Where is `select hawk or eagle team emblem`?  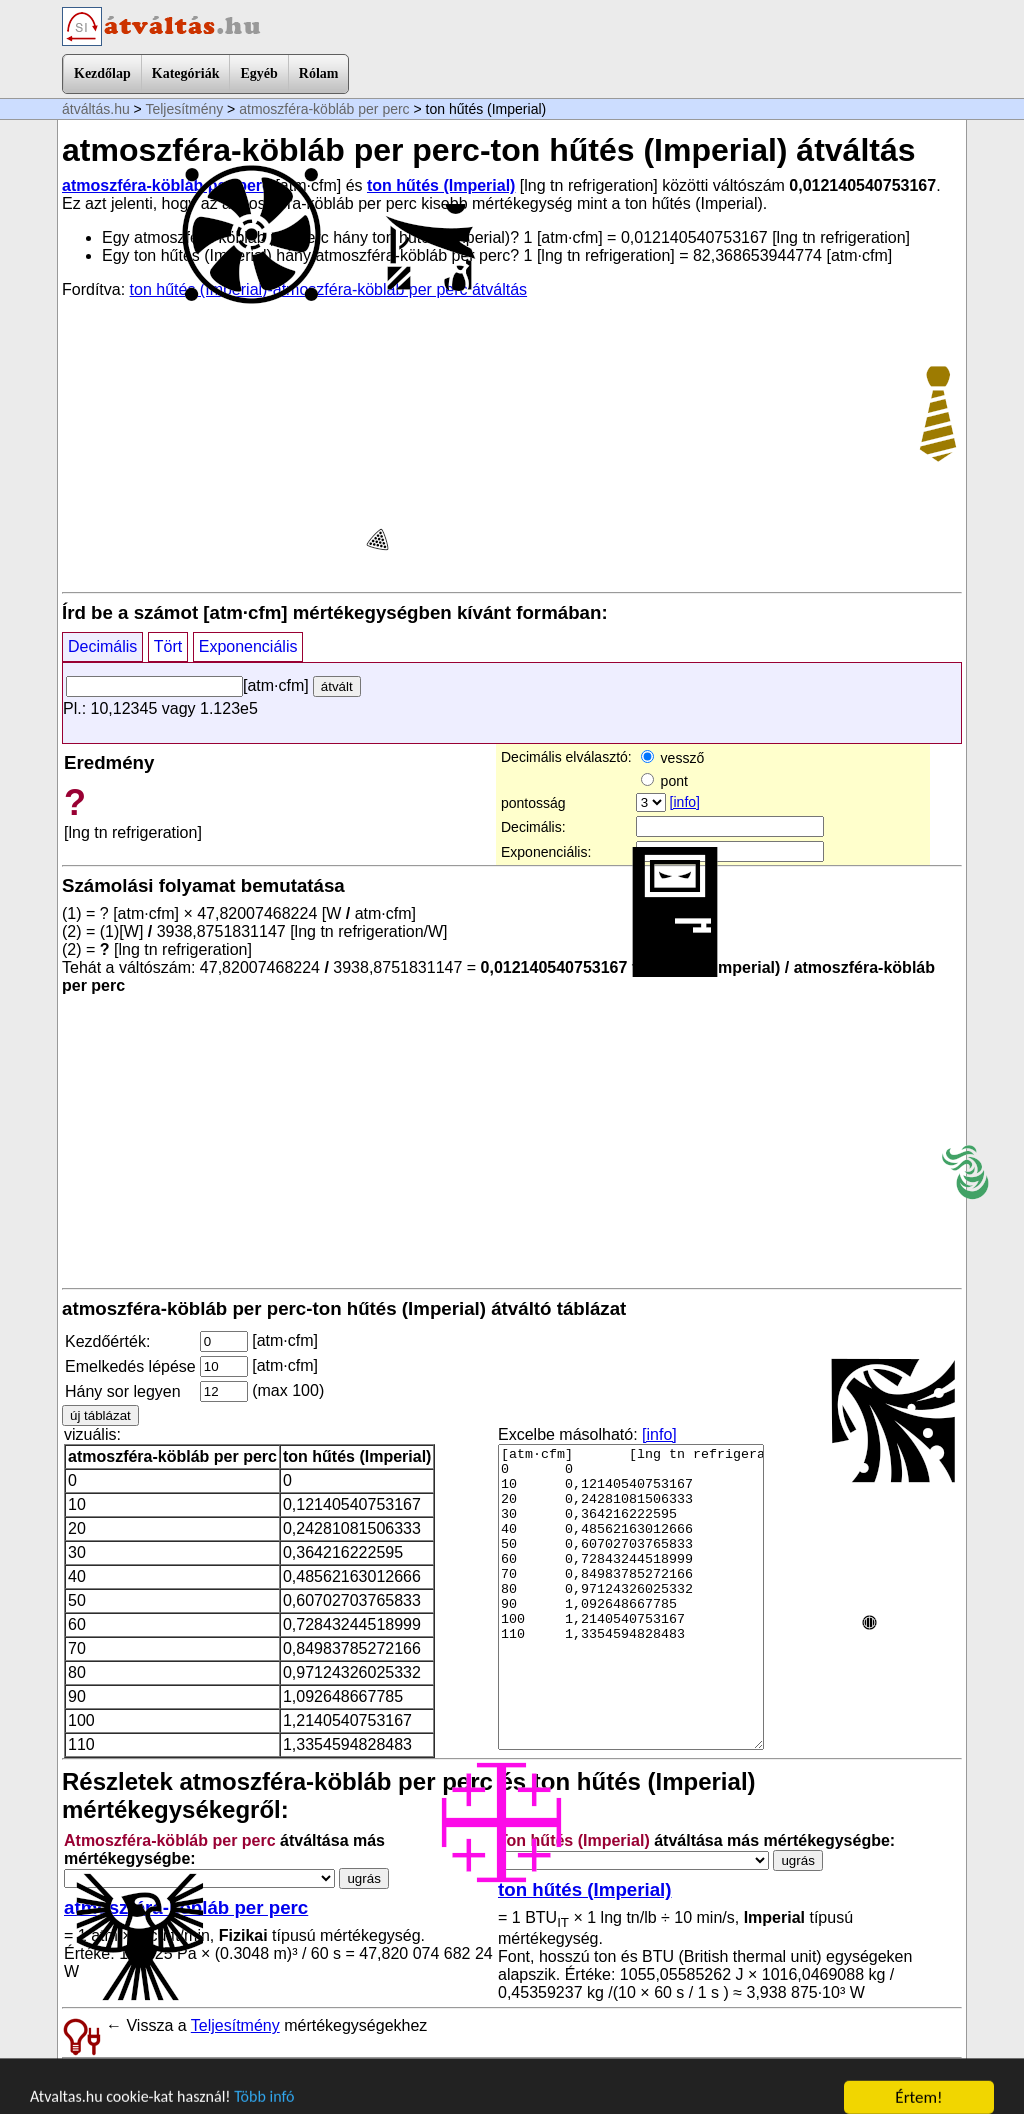 select hawk or eagle team emblem is located at coordinates (140, 1937).